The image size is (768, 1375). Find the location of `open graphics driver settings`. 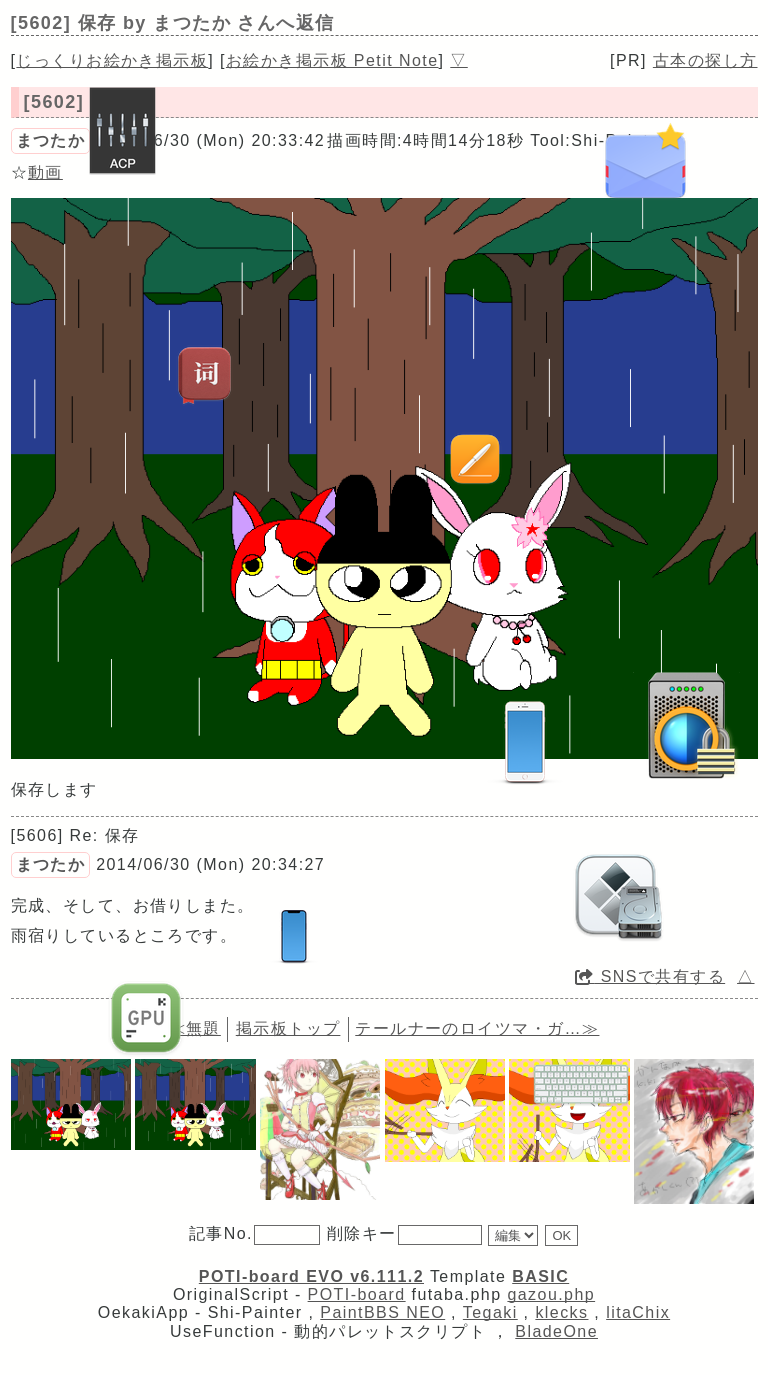

open graphics driver settings is located at coordinates (146, 1019).